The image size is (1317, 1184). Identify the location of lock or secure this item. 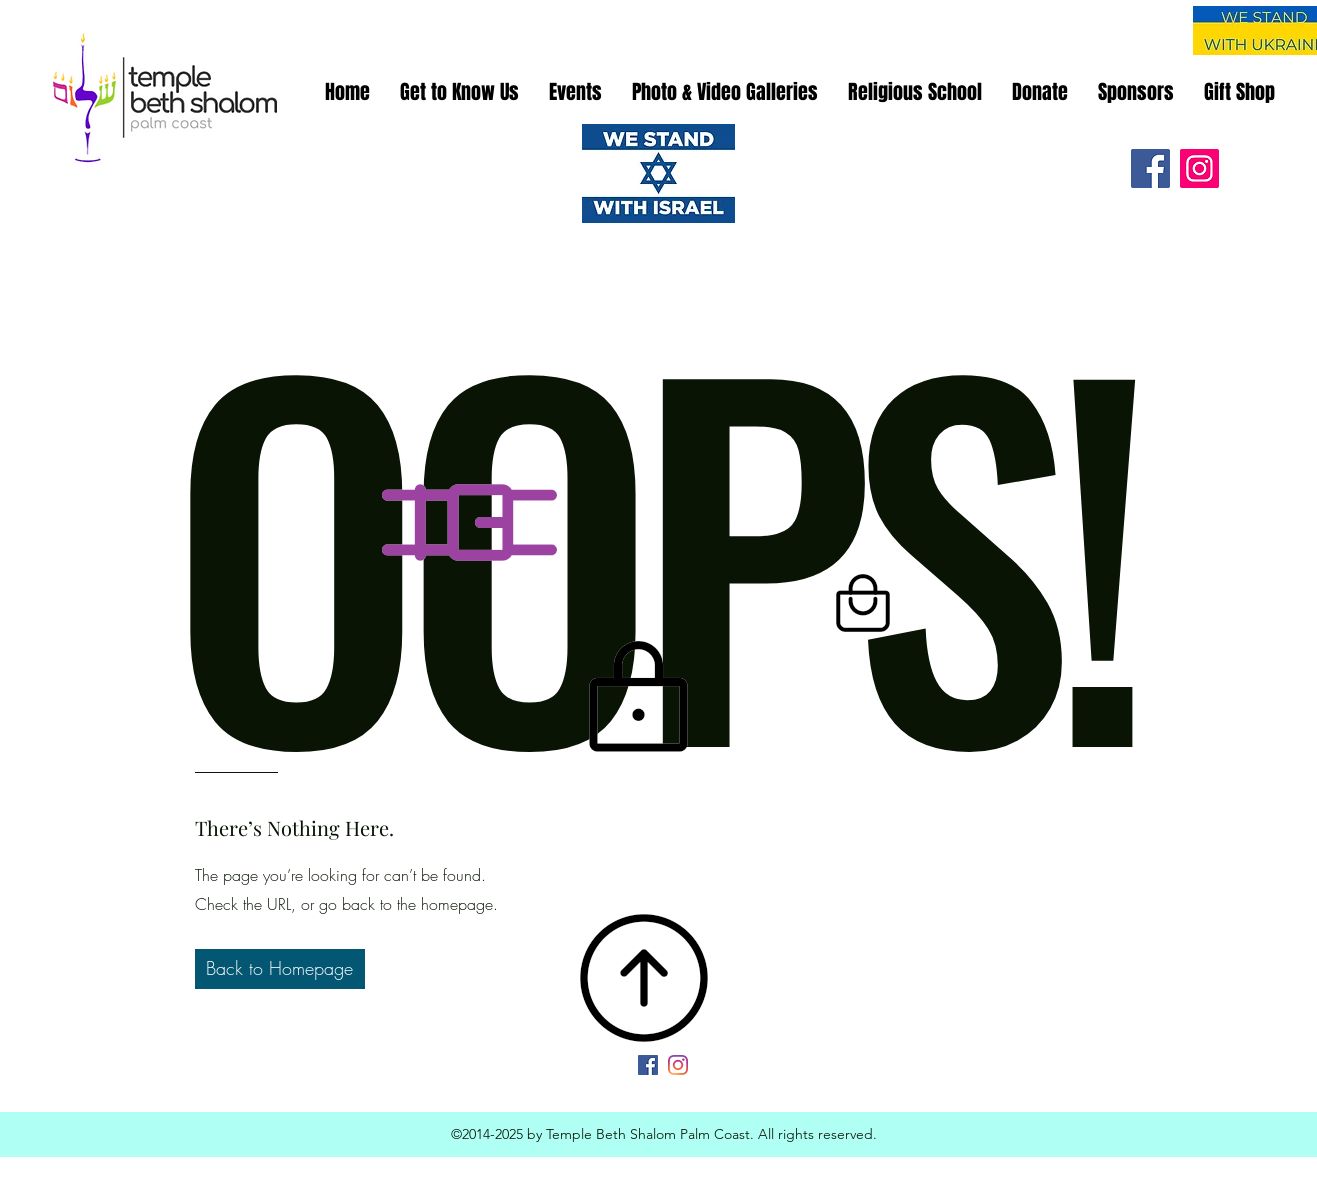
(638, 702).